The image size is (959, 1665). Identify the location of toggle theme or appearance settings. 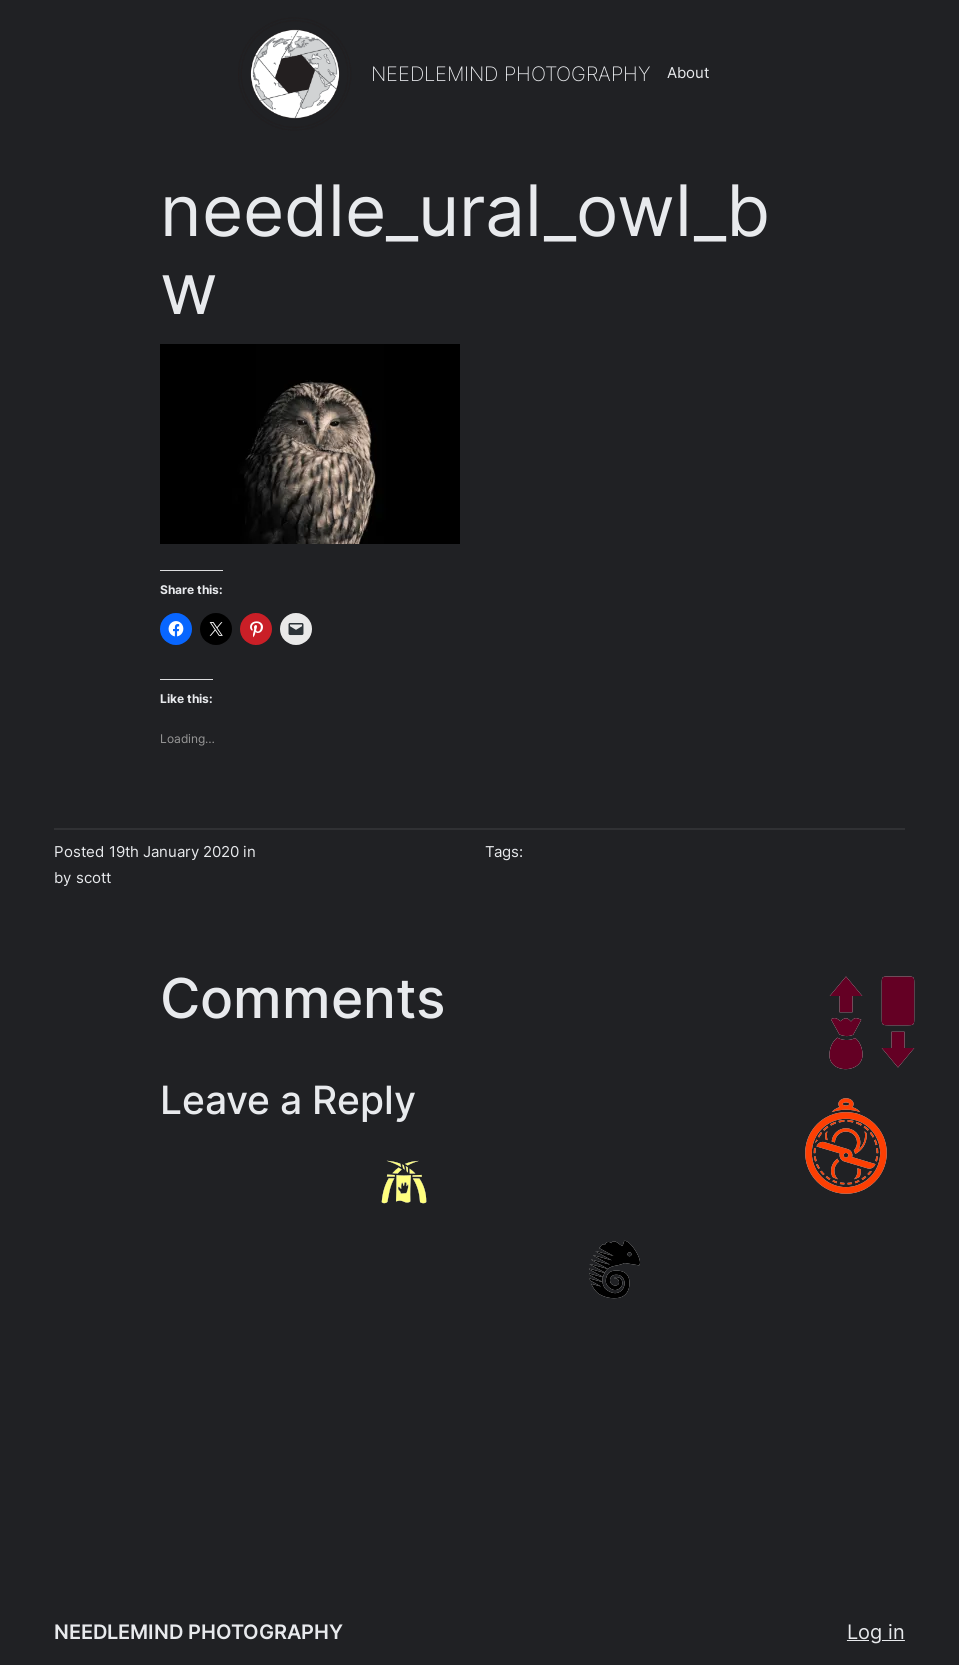
(614, 1269).